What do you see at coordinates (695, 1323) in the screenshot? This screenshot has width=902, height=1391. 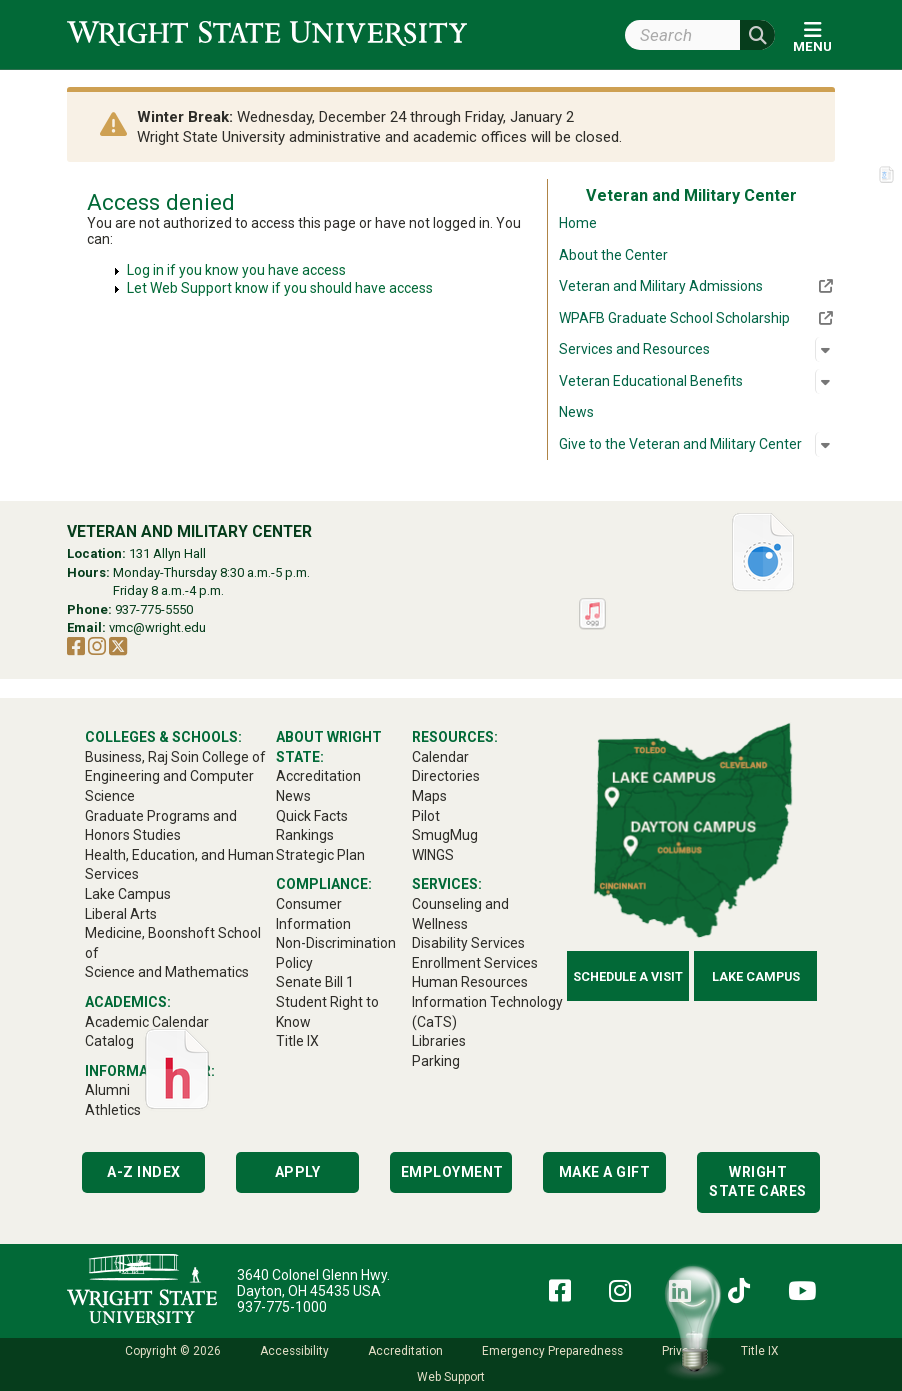 I see `indicates informational message or tip` at bounding box center [695, 1323].